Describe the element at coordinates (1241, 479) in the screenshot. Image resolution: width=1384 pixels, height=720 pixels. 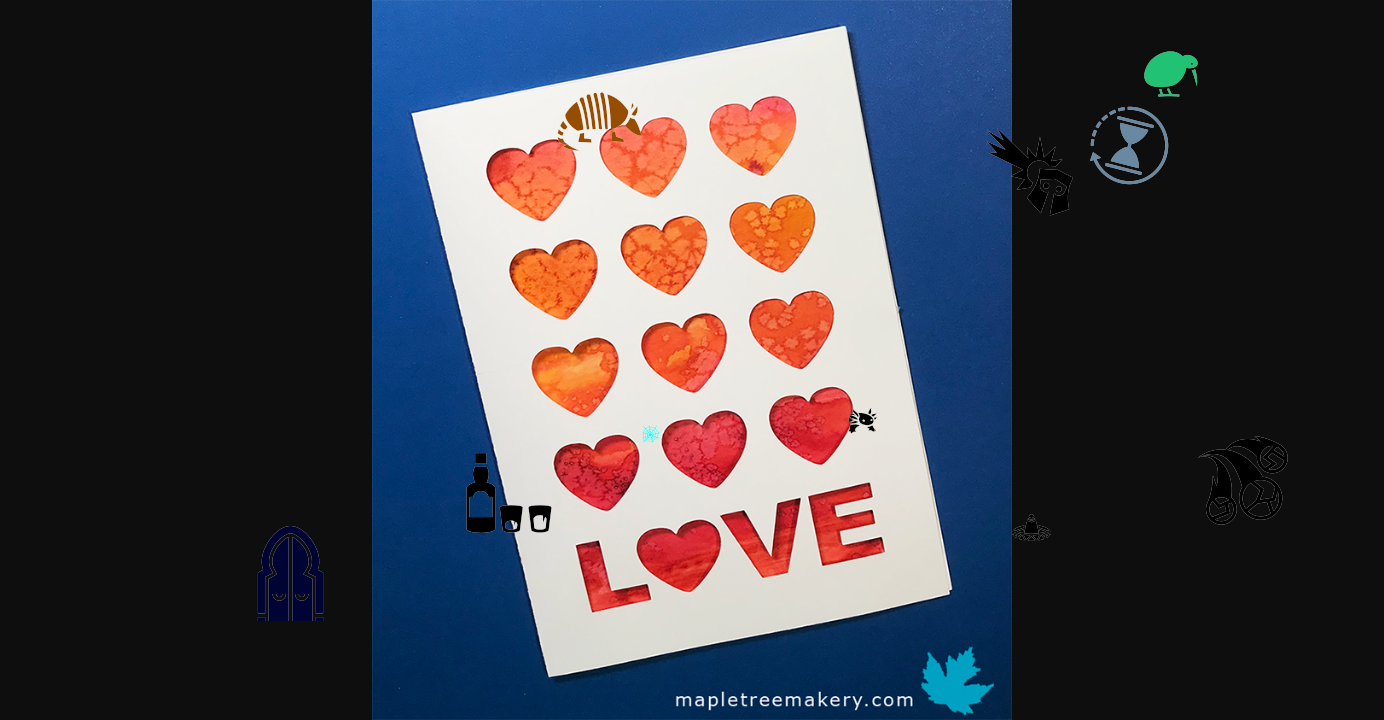
I see `fire attack or spell ability in a game` at that location.